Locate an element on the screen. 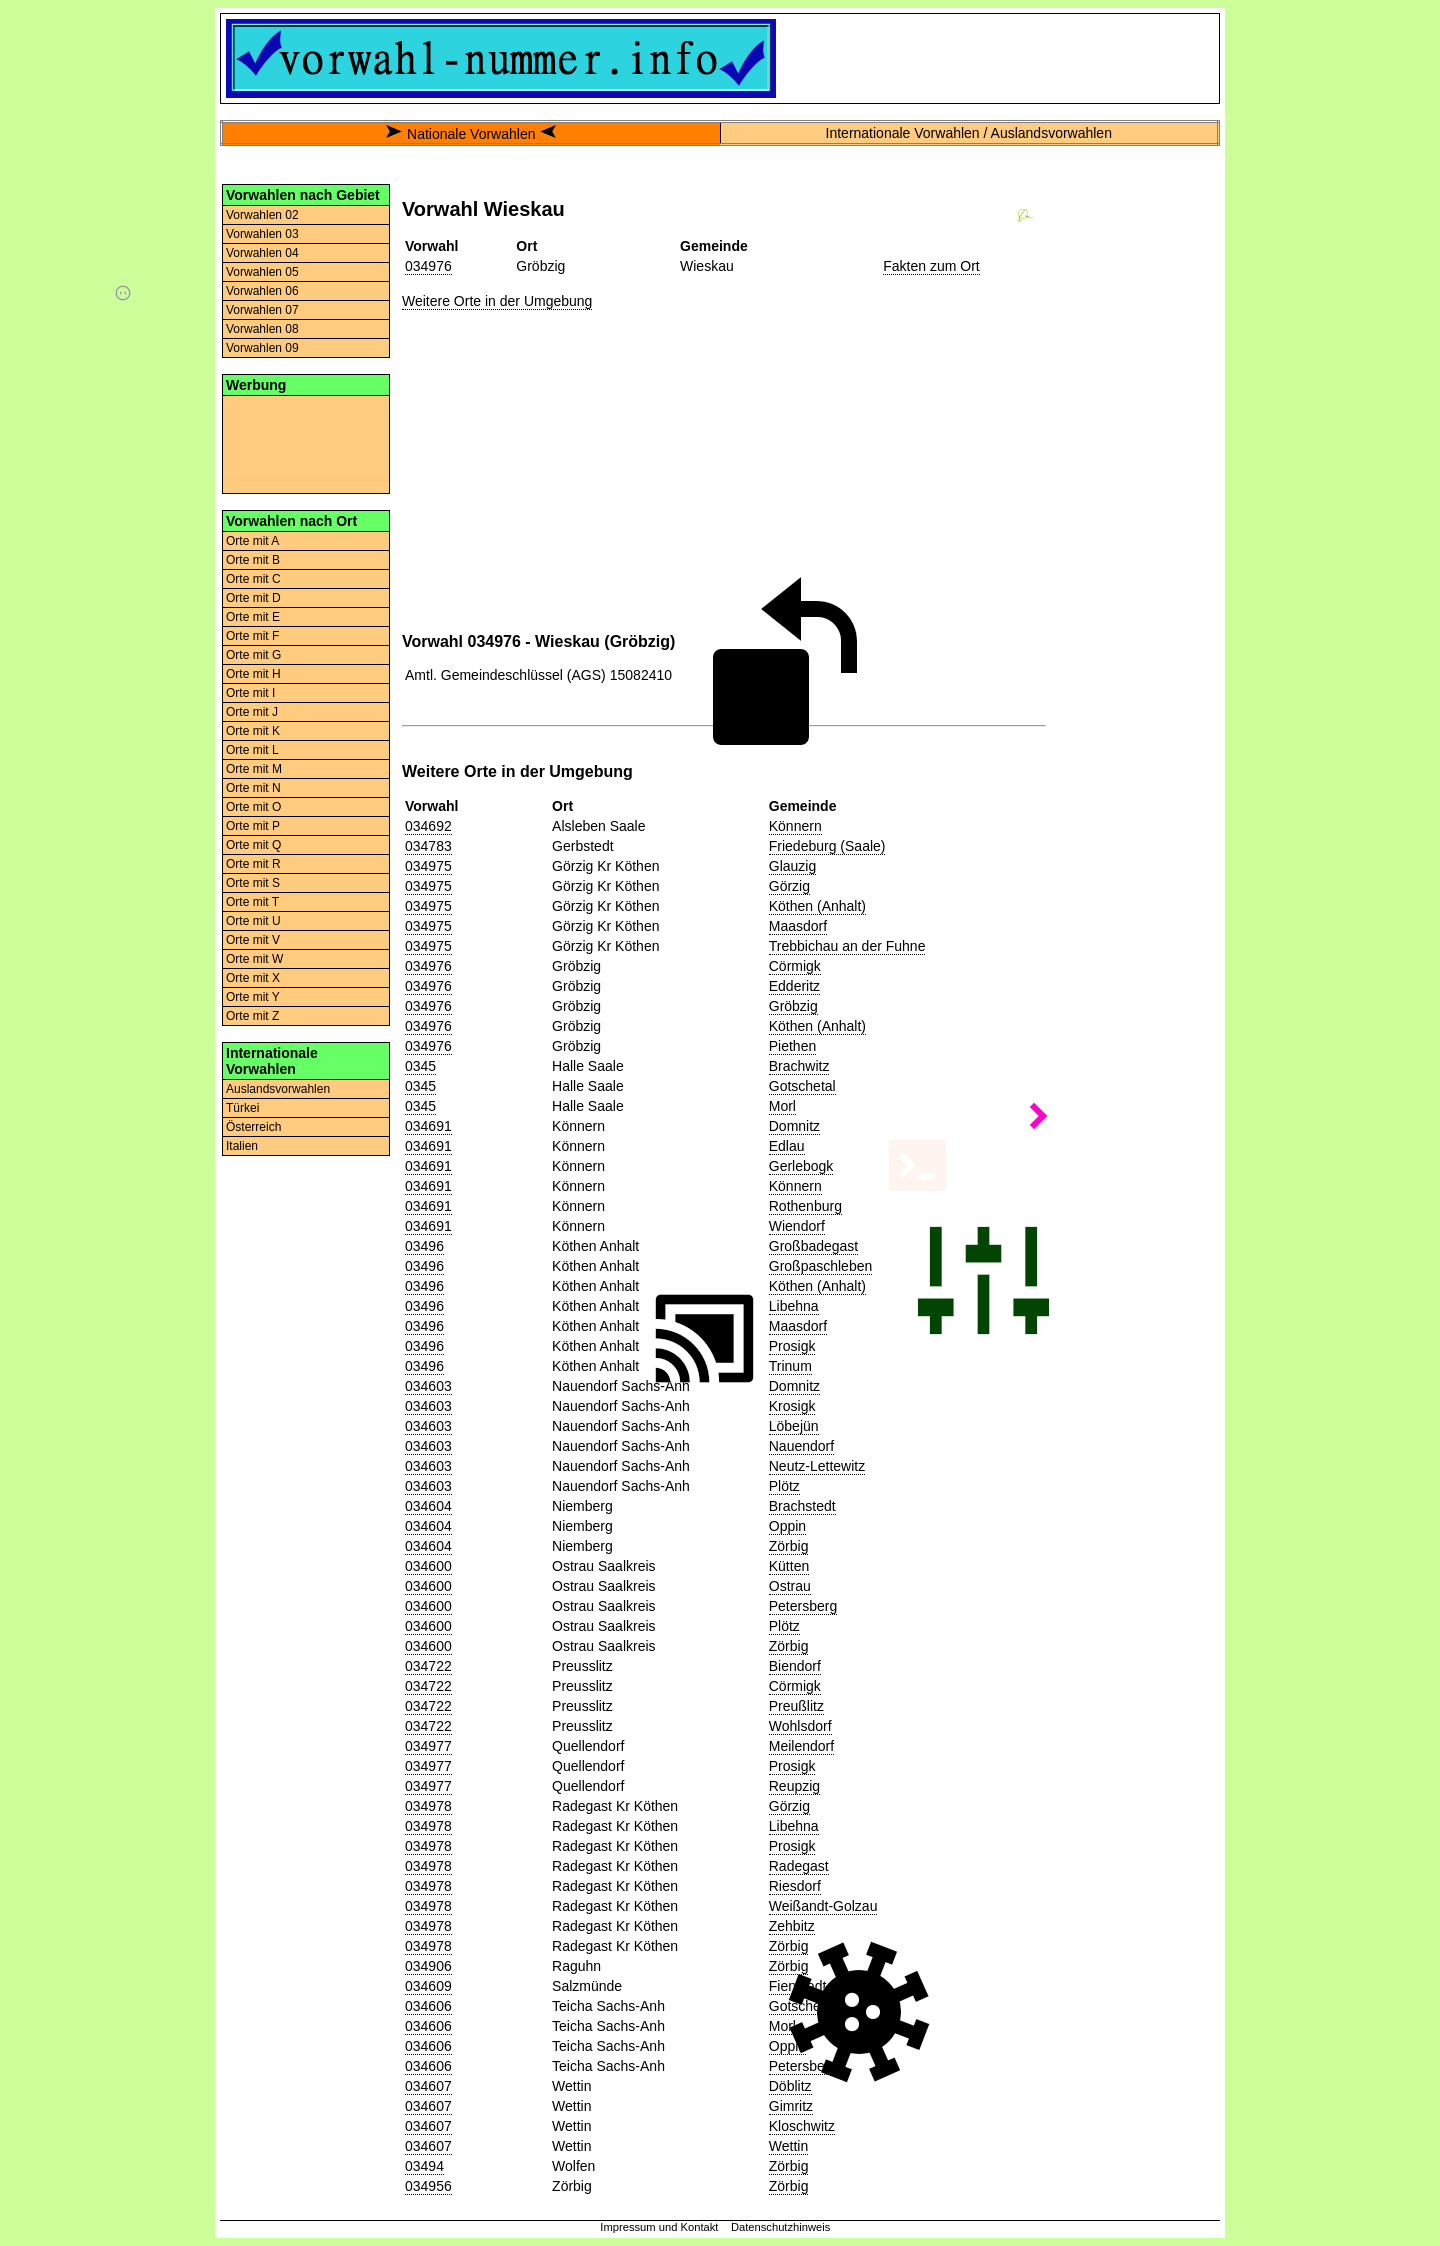  indicates power outlet or electrical socket location is located at coordinates (123, 293).